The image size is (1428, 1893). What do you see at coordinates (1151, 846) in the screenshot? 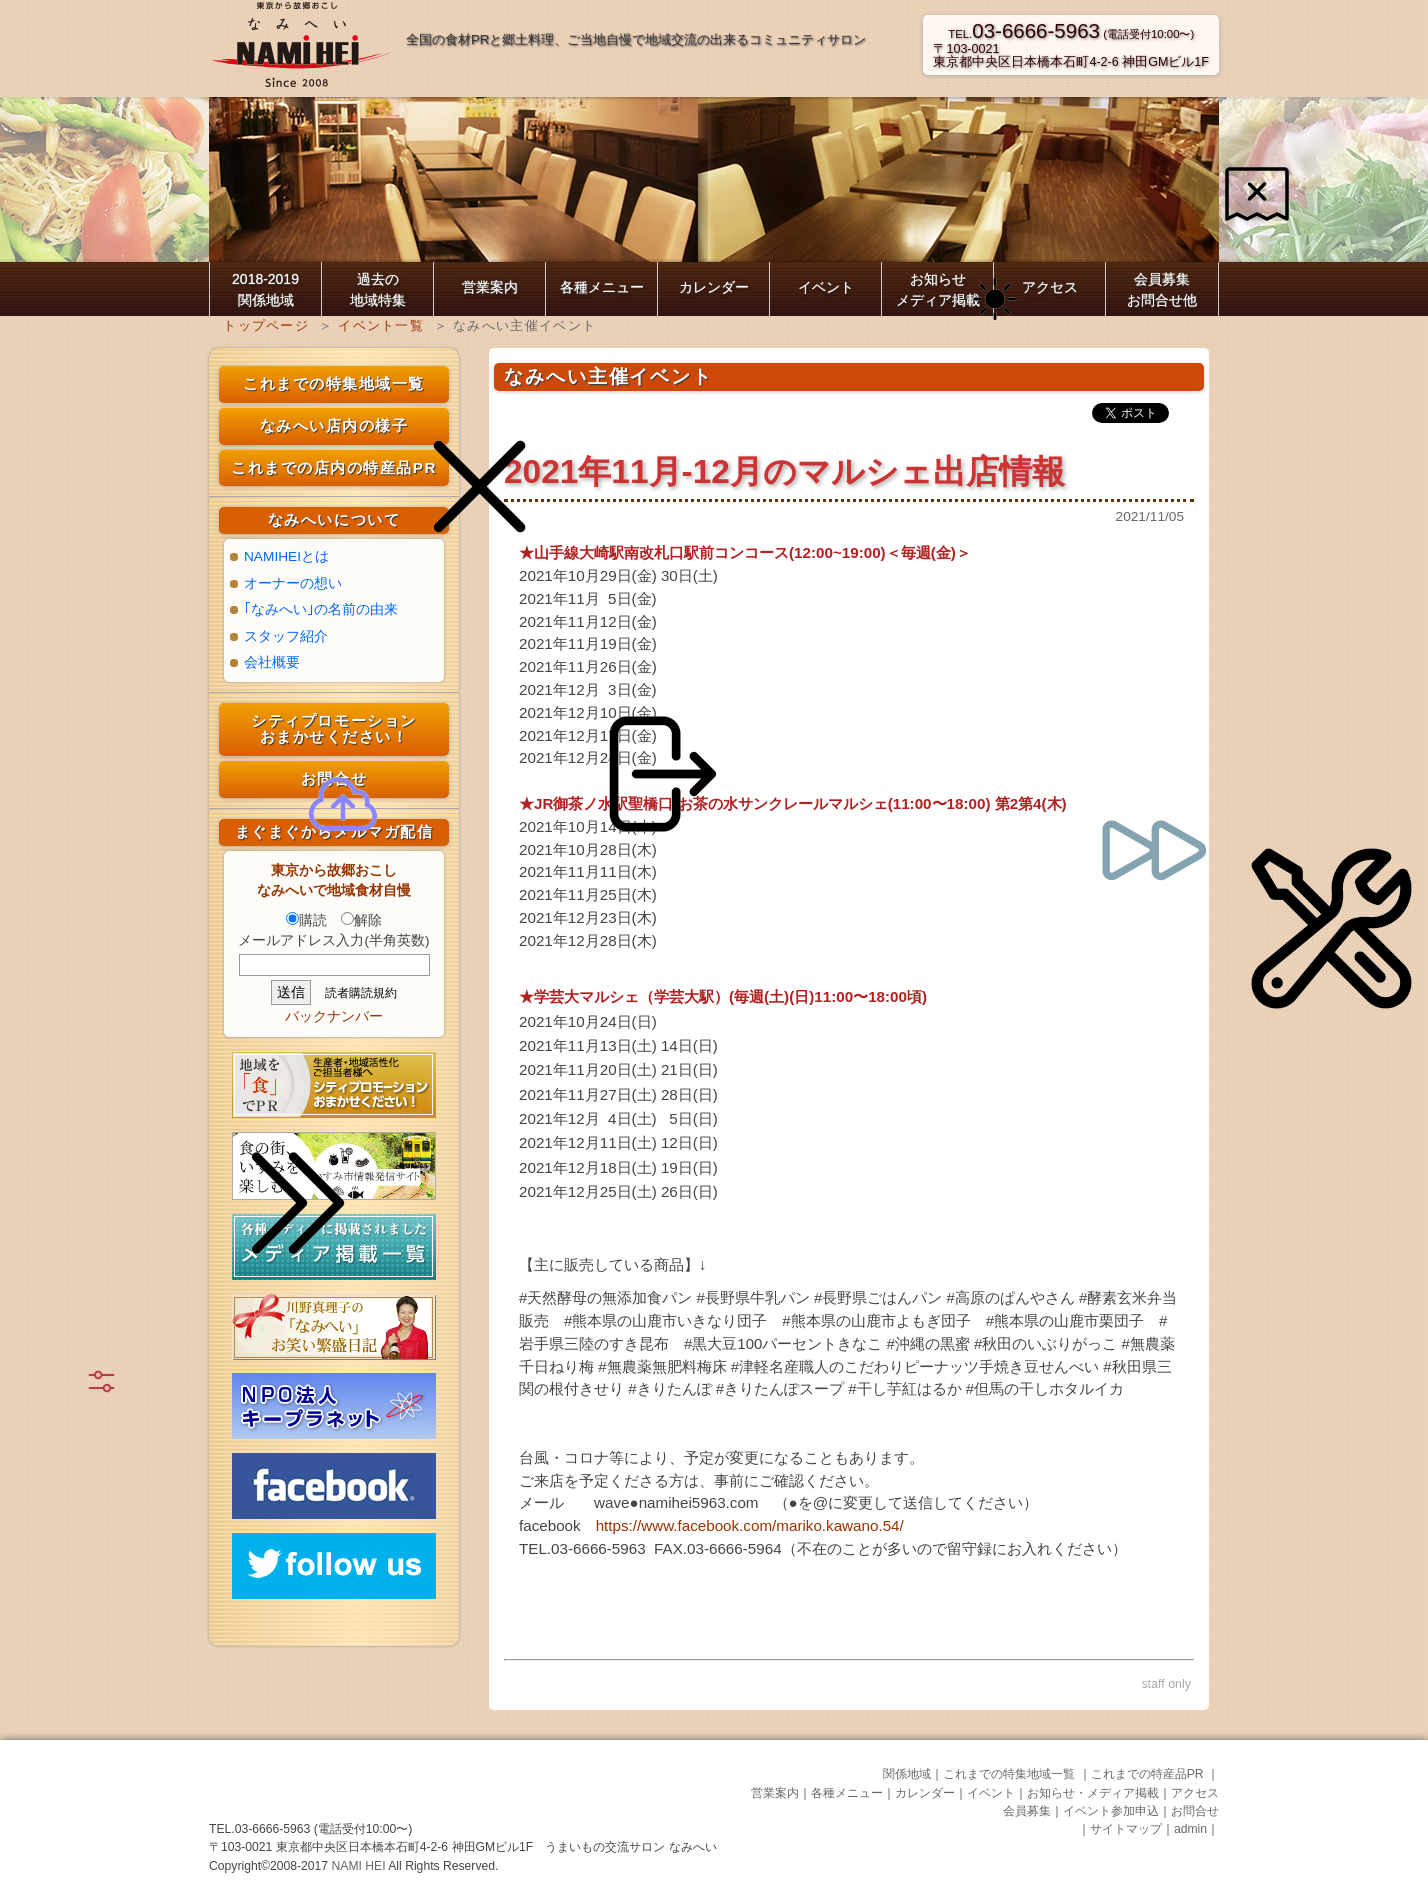
I see `skip forward in media playback` at bounding box center [1151, 846].